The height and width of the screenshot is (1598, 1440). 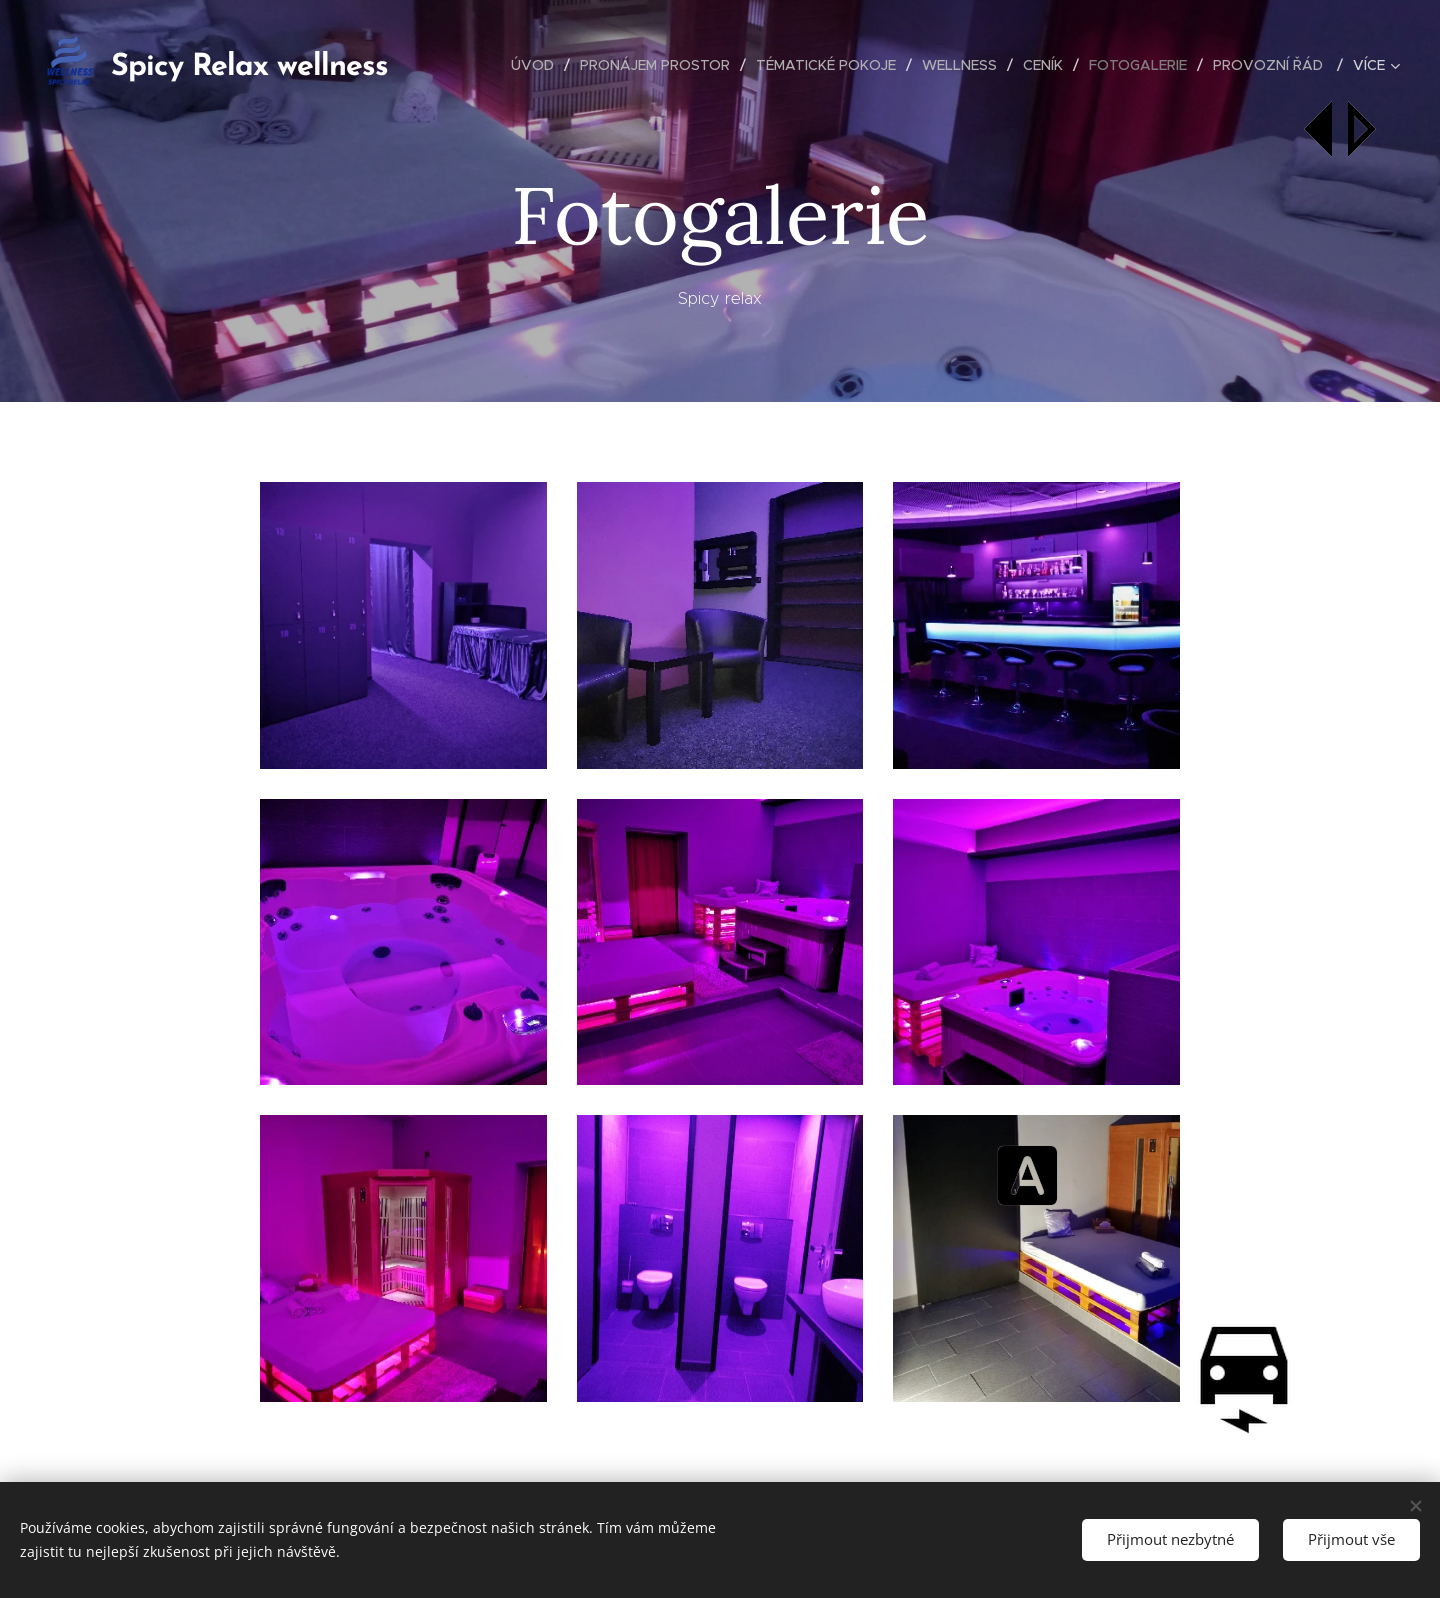 What do you see at coordinates (1027, 1175) in the screenshot?
I see `download or install a new font` at bounding box center [1027, 1175].